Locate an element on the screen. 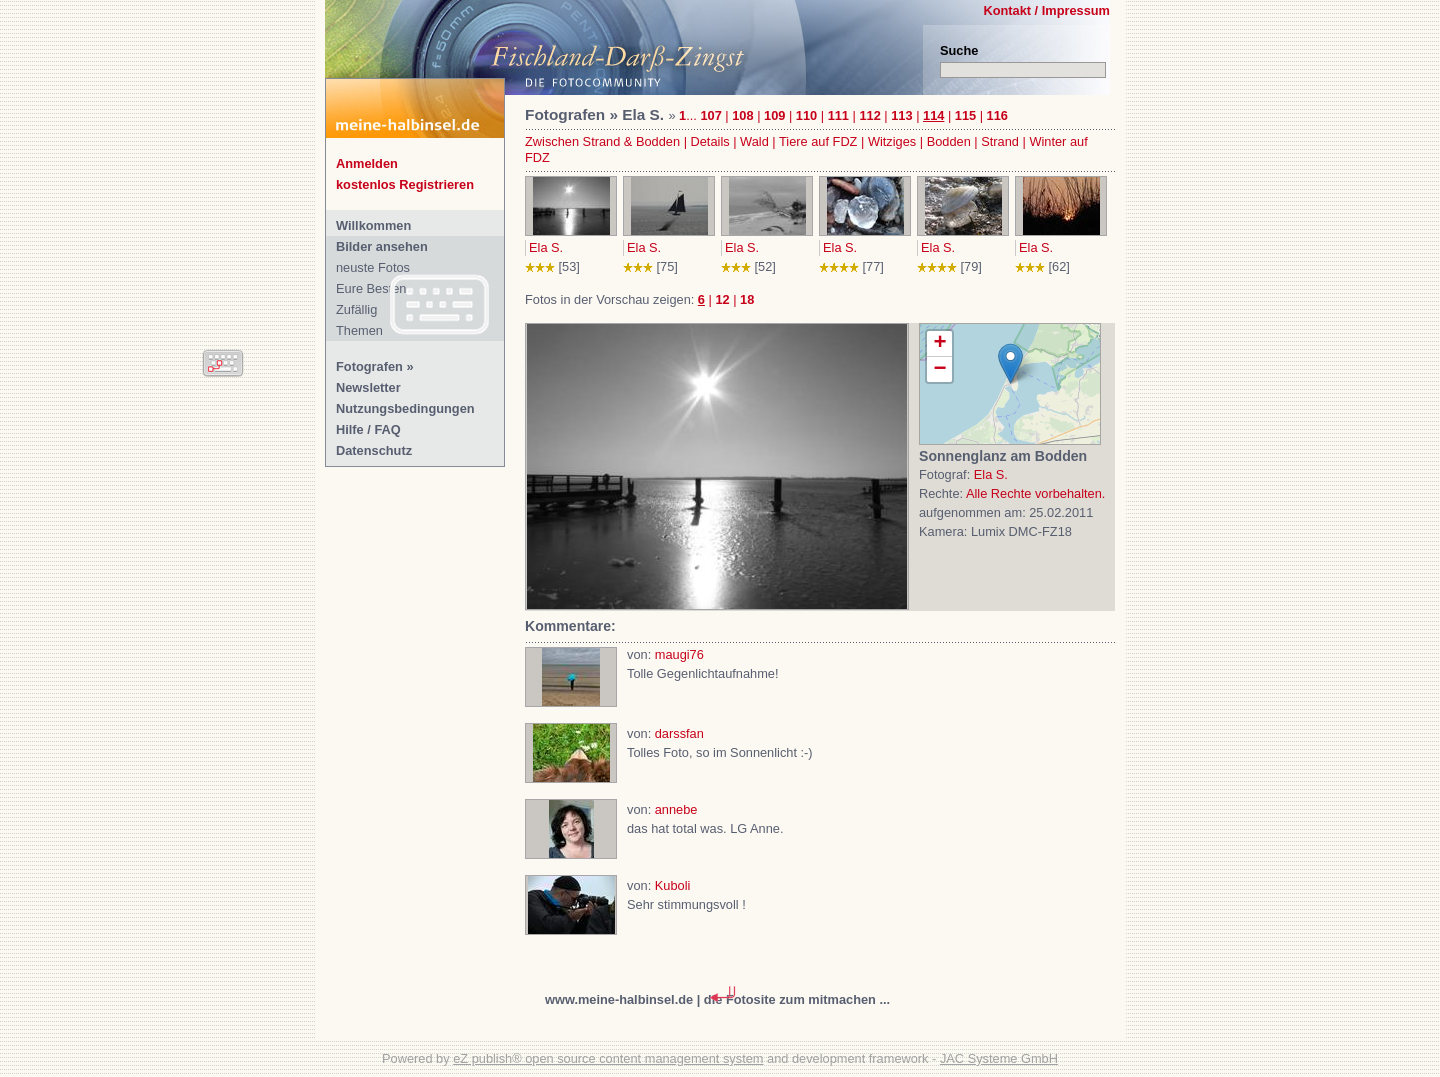 This screenshot has height=1077, width=1440. reply to all recipients of an email is located at coordinates (722, 994).